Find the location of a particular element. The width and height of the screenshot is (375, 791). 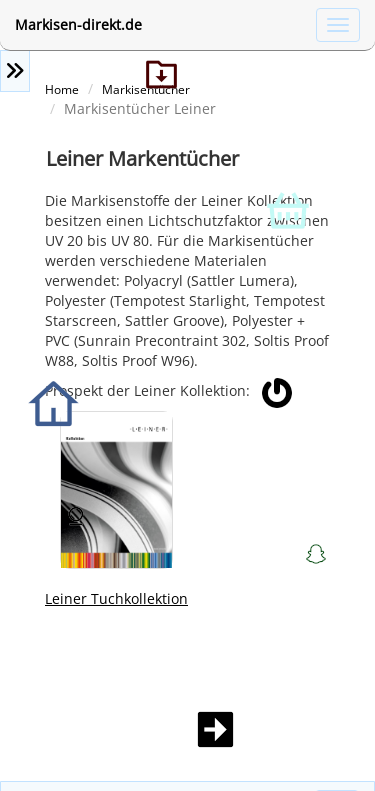

view your shopping basket is located at coordinates (288, 210).